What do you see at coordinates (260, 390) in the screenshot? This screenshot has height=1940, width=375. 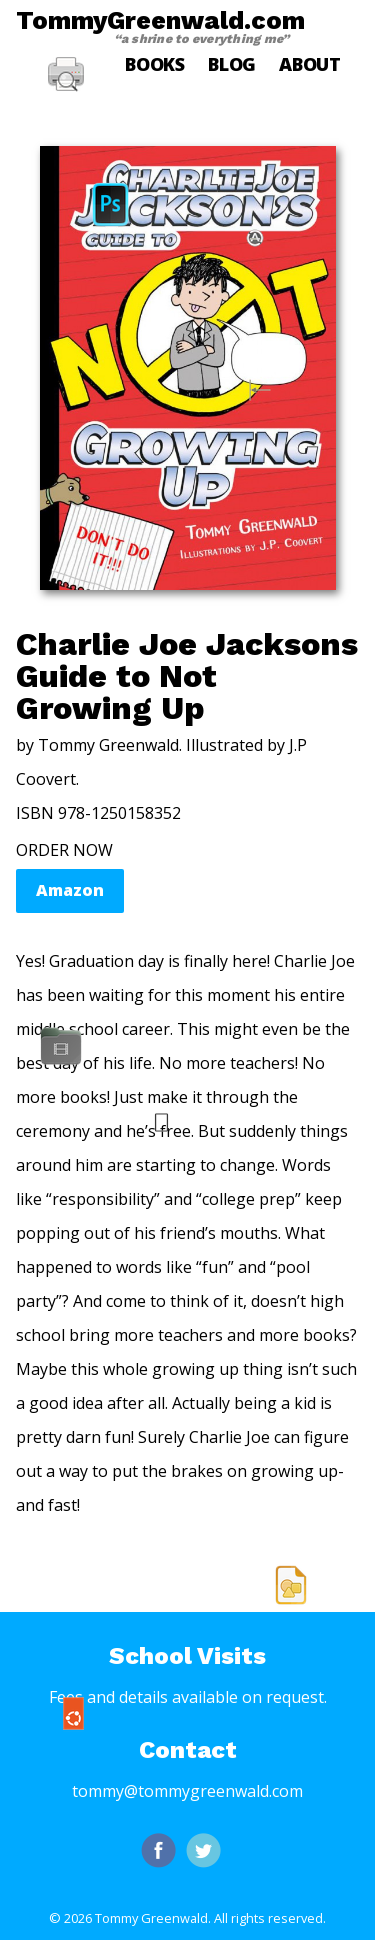 I see `go to the first item in a list or sequence` at bounding box center [260, 390].